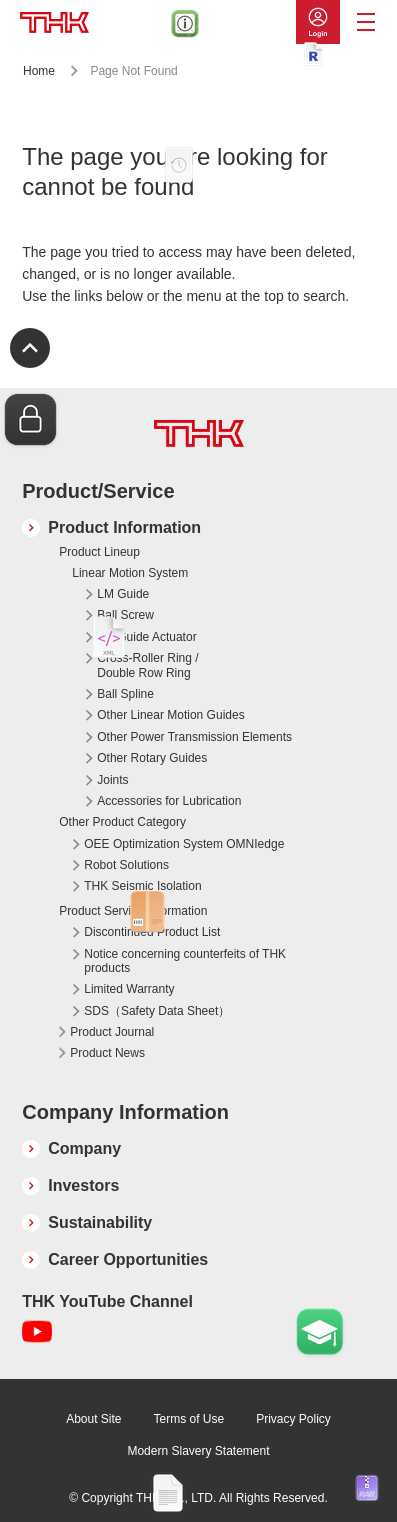  What do you see at coordinates (147, 911) in the screenshot?
I see `a software package or archive file` at bounding box center [147, 911].